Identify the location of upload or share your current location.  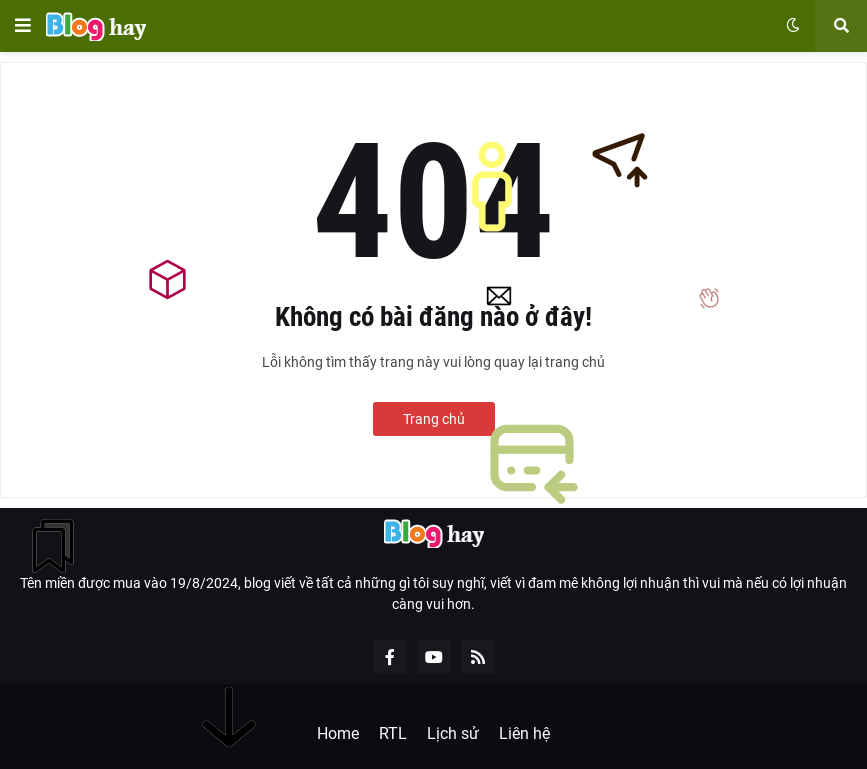
(619, 159).